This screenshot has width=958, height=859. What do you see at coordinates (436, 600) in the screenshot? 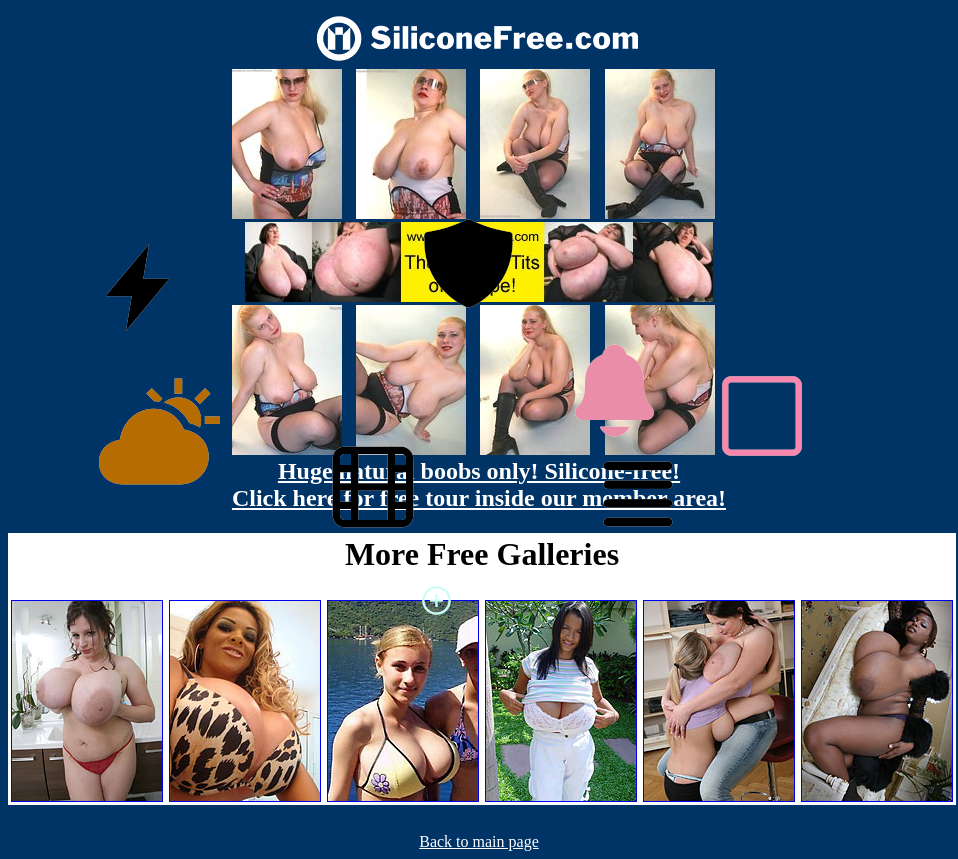
I see `add a new item` at bounding box center [436, 600].